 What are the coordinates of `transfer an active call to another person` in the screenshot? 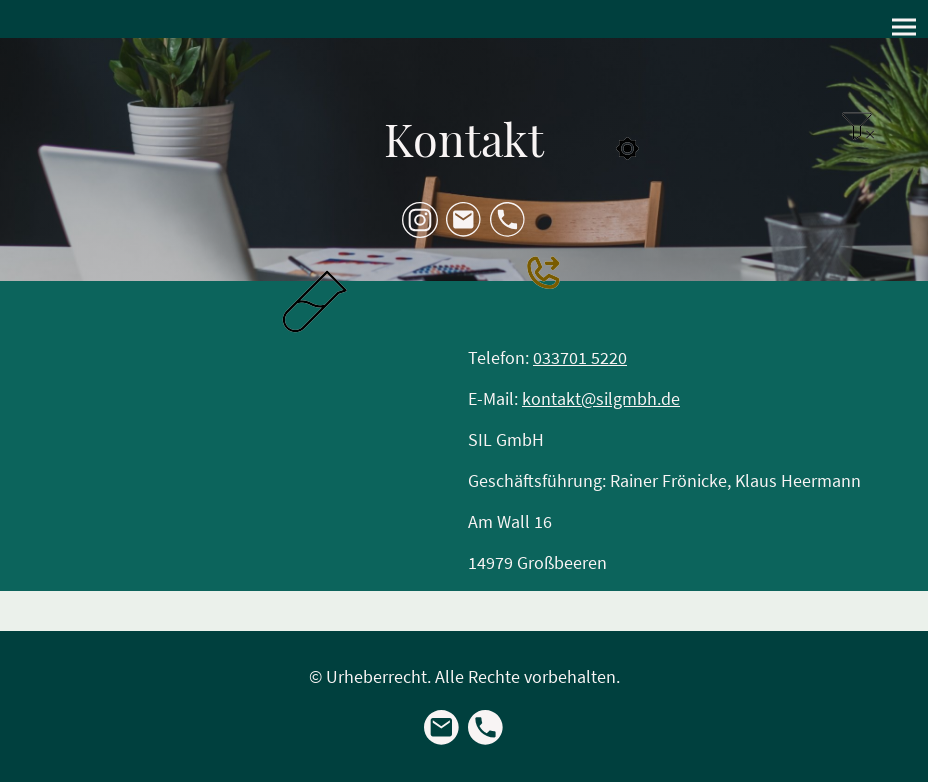 It's located at (544, 272).